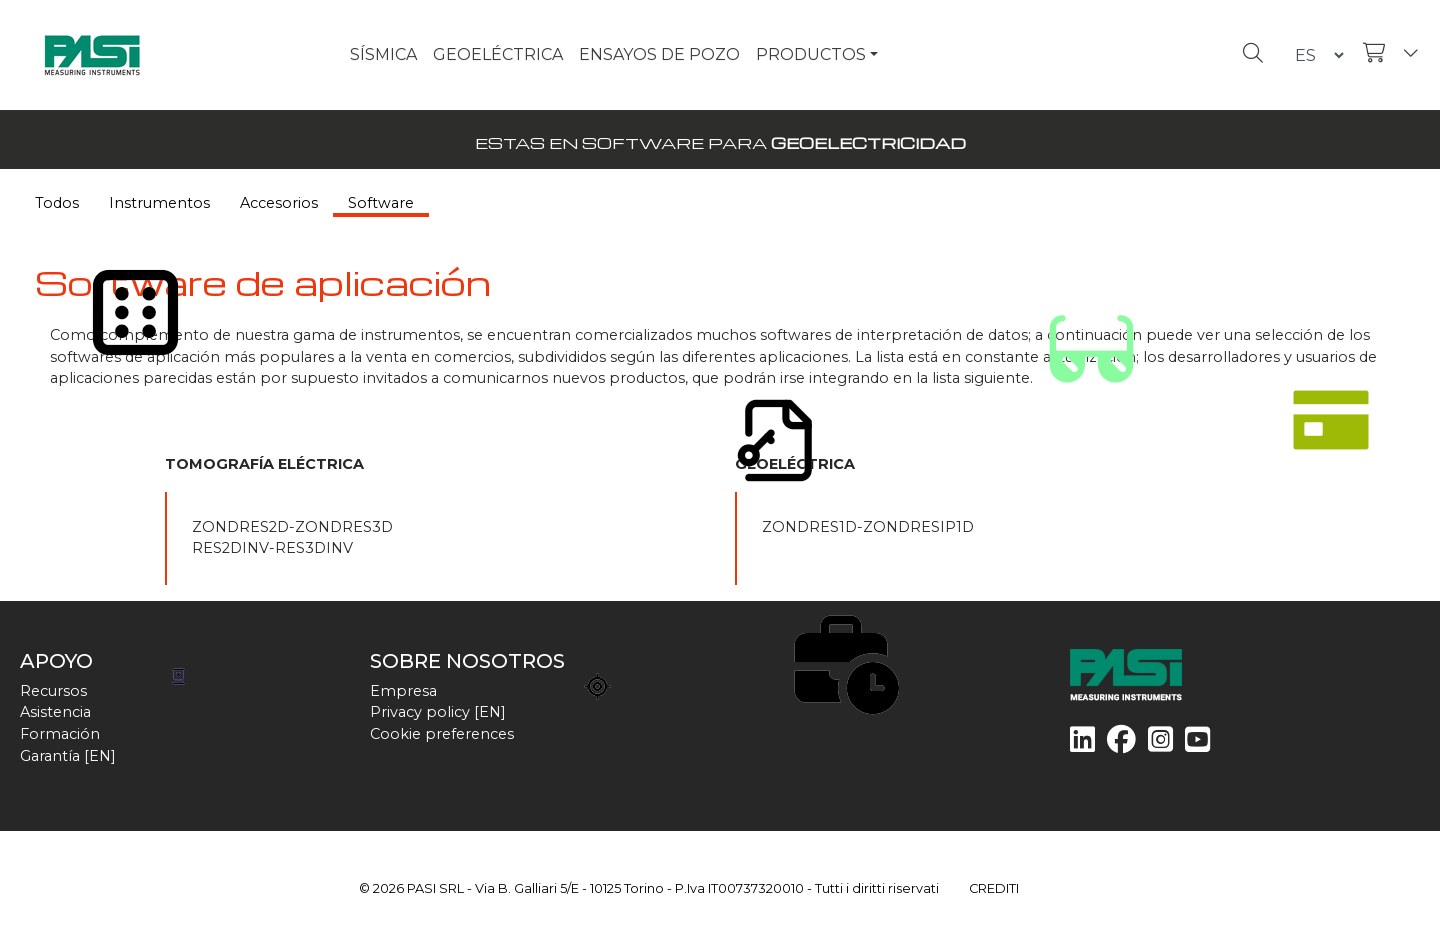  I want to click on randomize or shuffle content, so click(135, 312).